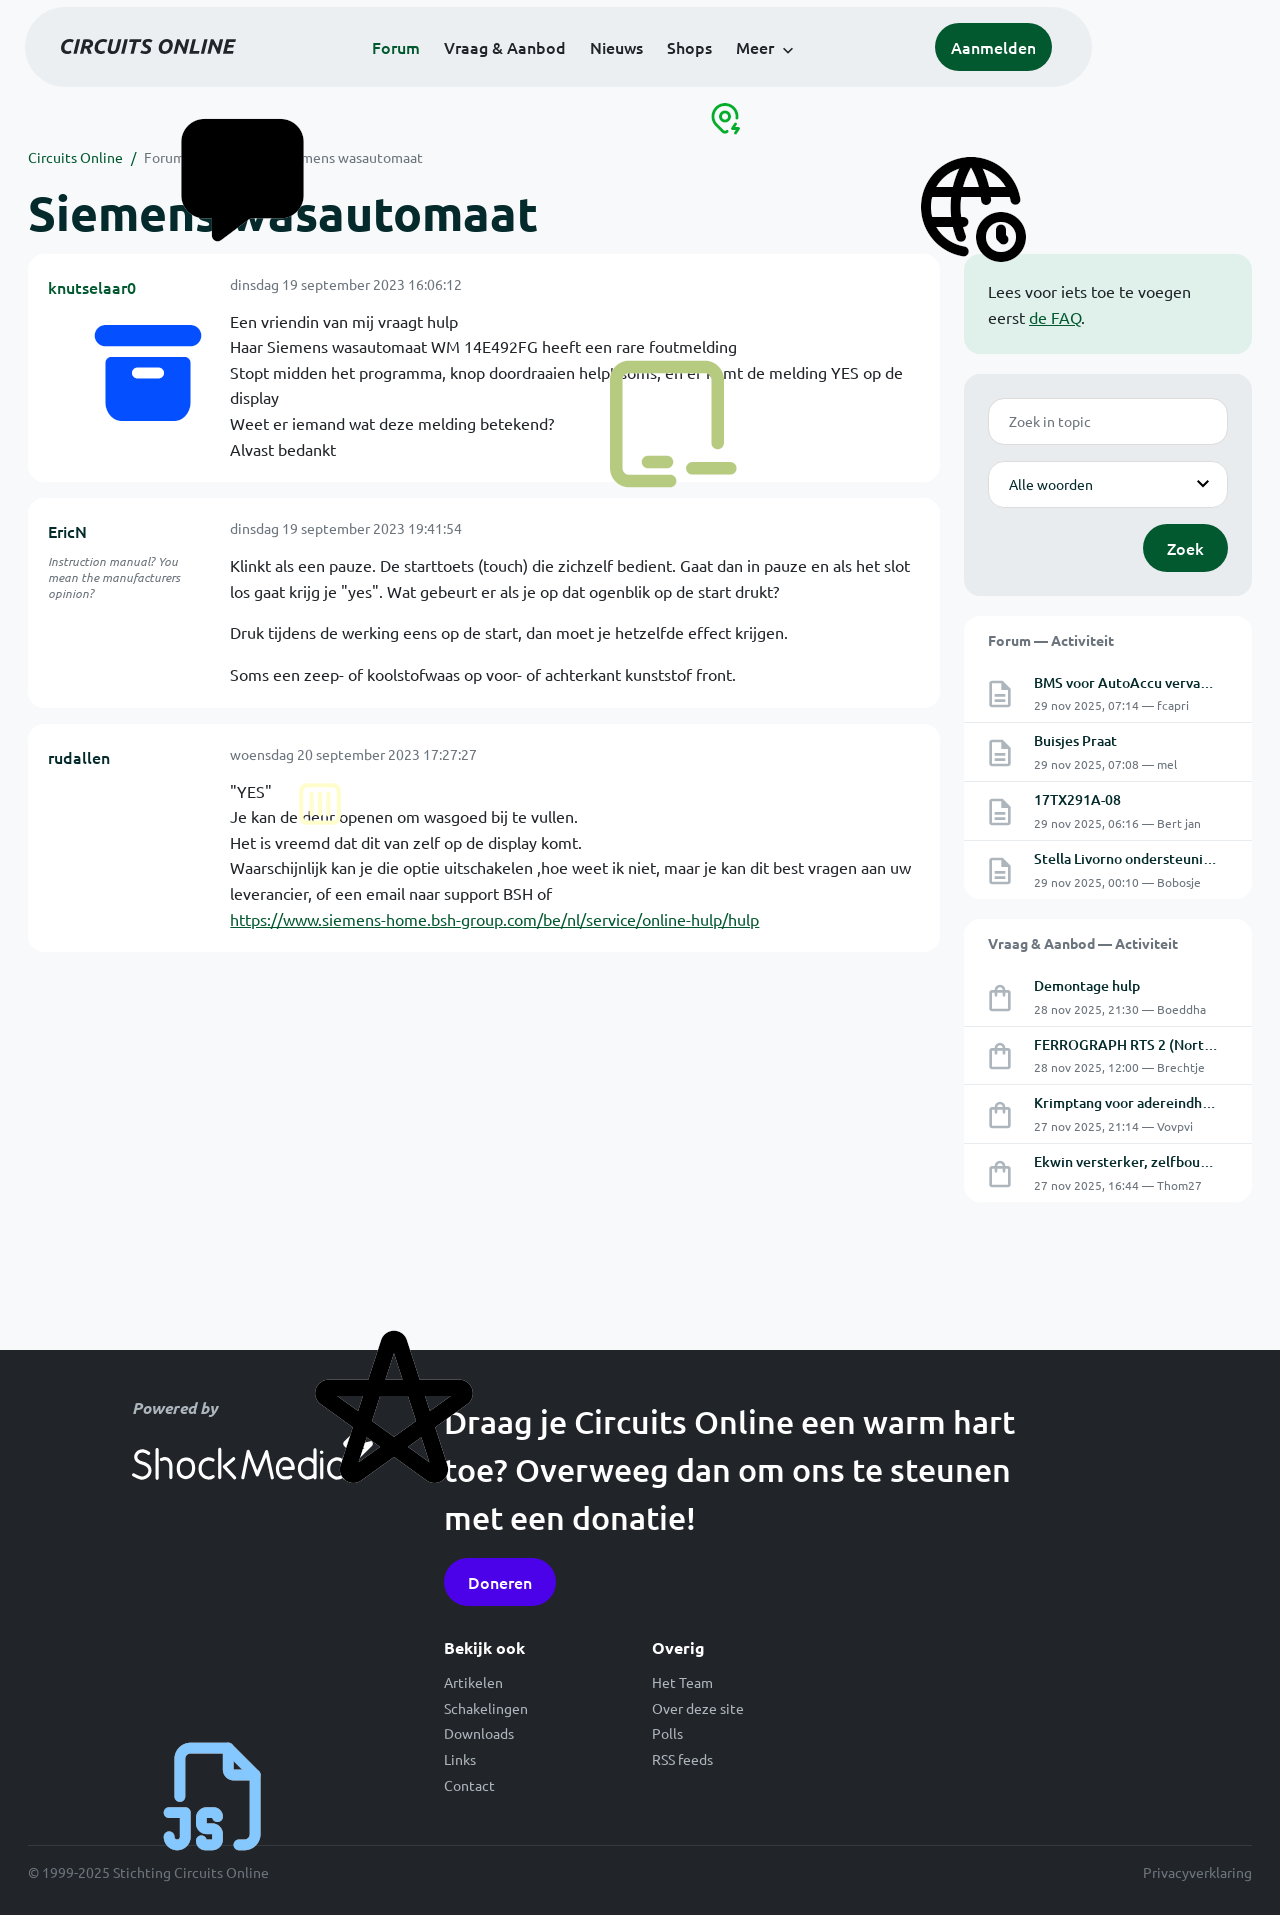  What do you see at coordinates (667, 424) in the screenshot?
I see `remove an iPad from connected devices` at bounding box center [667, 424].